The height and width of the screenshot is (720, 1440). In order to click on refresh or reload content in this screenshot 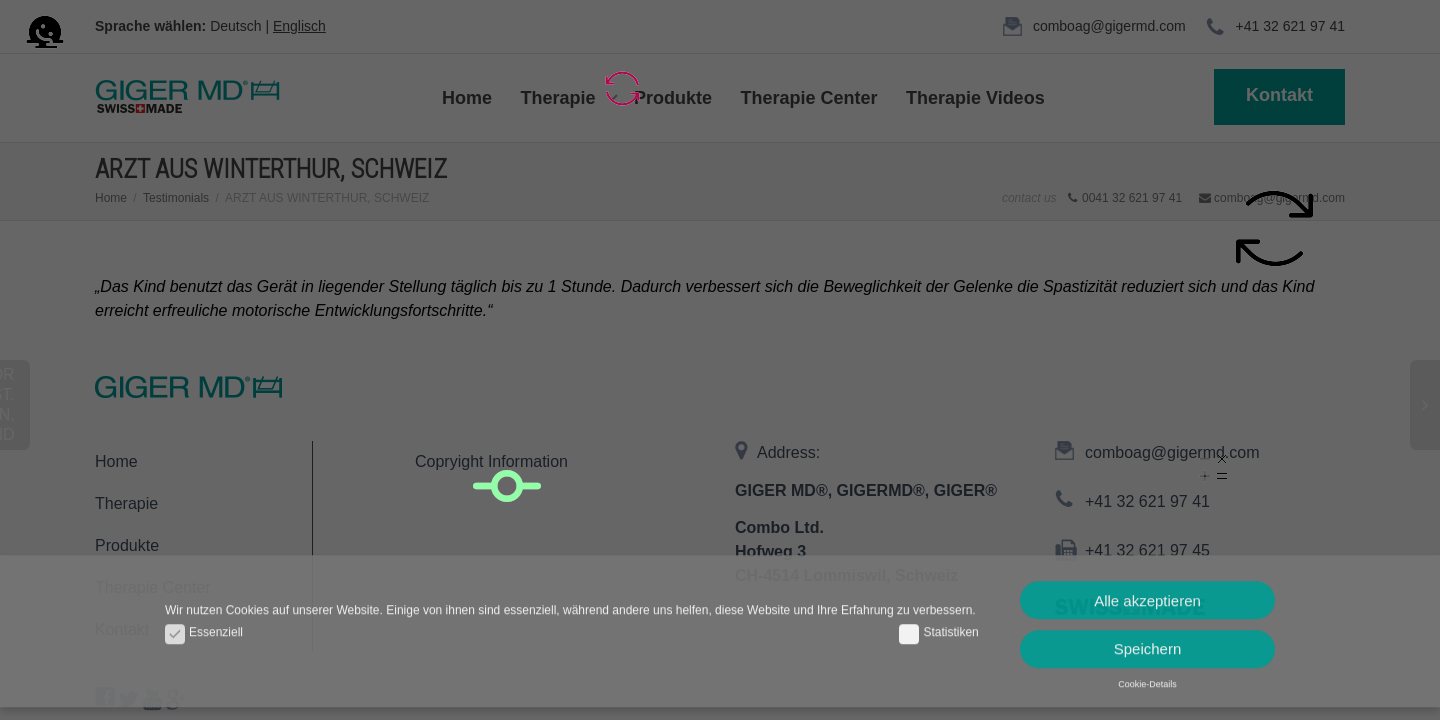, I will do `click(1274, 228)`.